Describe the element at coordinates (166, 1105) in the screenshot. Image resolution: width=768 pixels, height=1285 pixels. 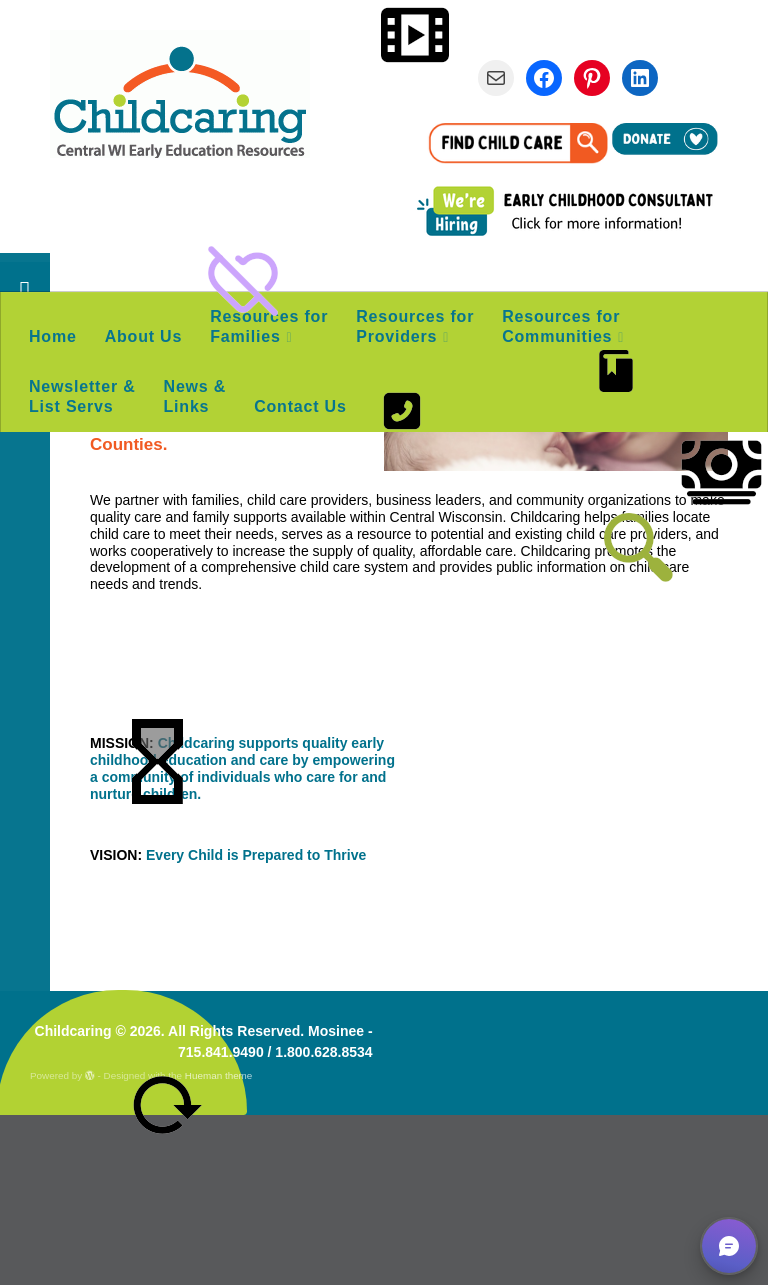
I see `refresh the current page or content` at that location.